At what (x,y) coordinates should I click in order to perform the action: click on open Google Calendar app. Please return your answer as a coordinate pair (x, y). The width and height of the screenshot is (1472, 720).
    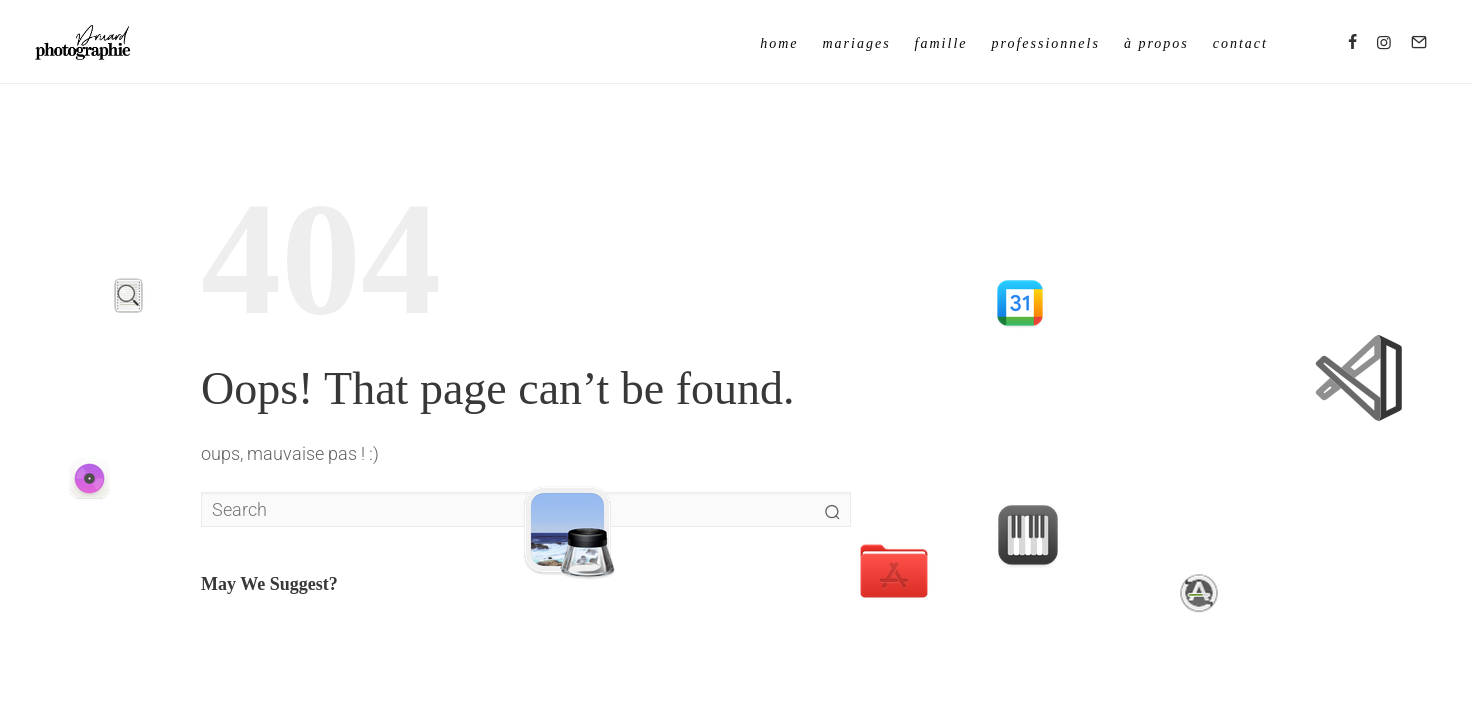
    Looking at the image, I should click on (1020, 303).